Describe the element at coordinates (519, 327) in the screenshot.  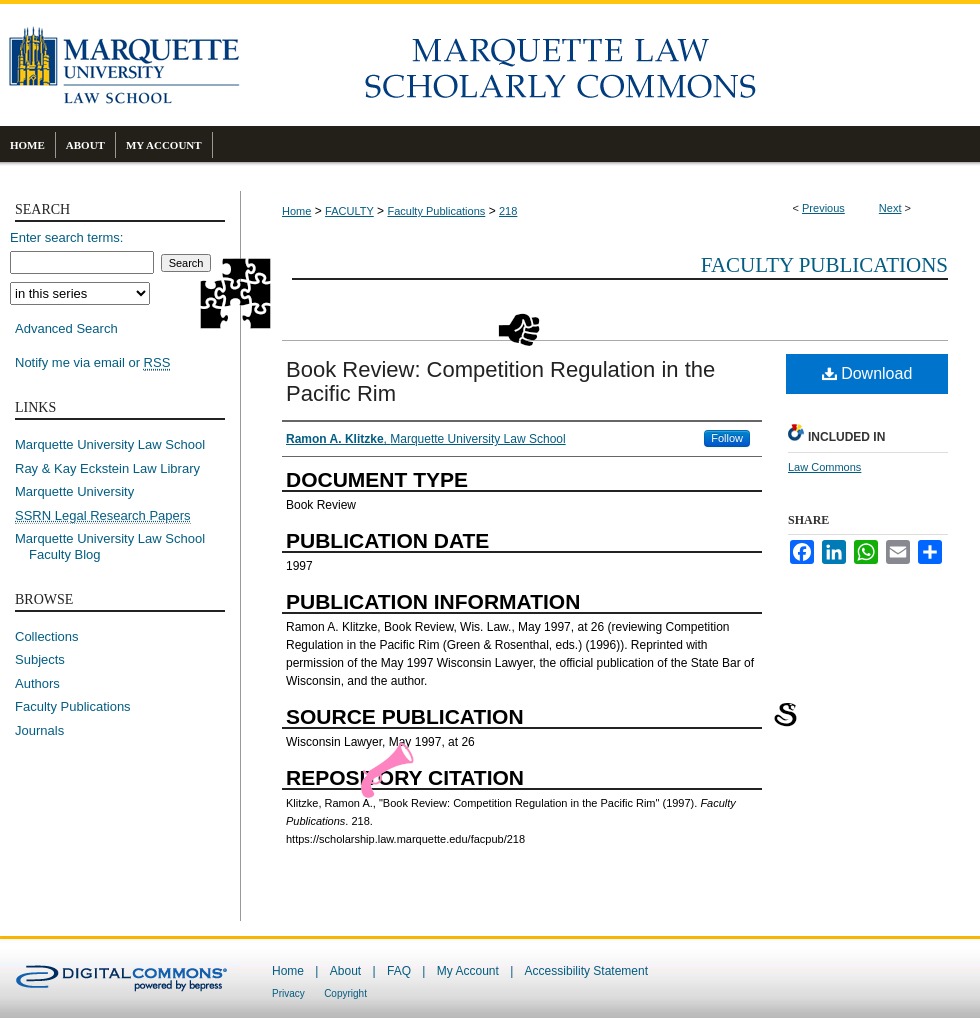
I see `rock move in a rock-paper-scissors game` at that location.